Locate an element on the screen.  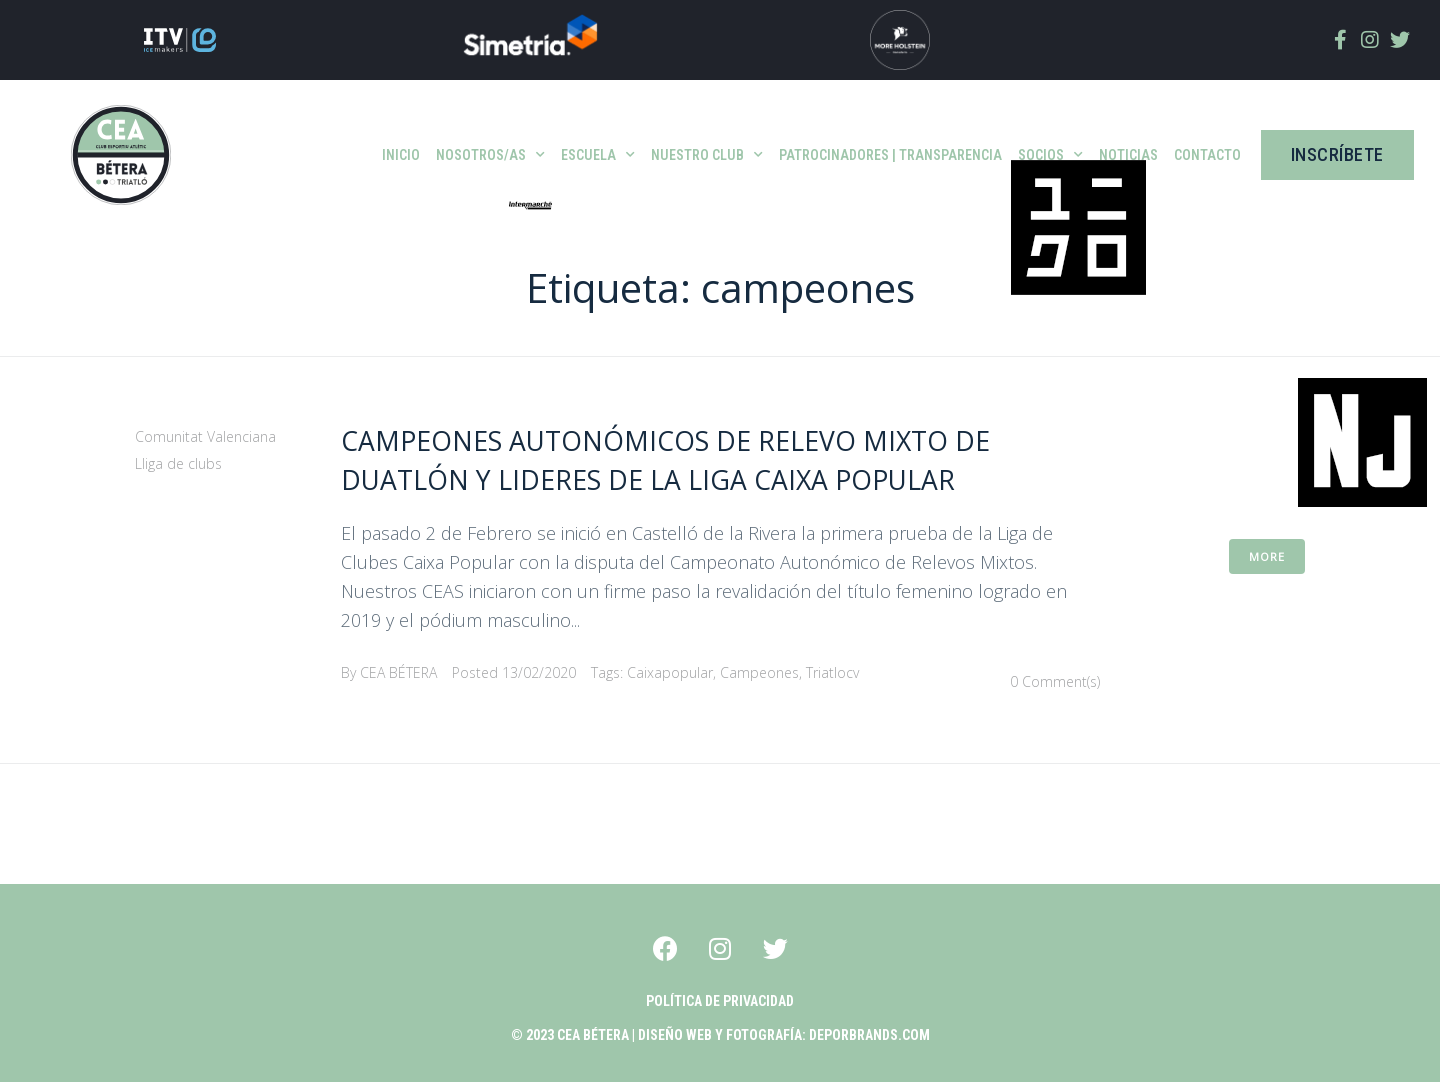
nunjucks templating engine logo is located at coordinates (1362, 442).